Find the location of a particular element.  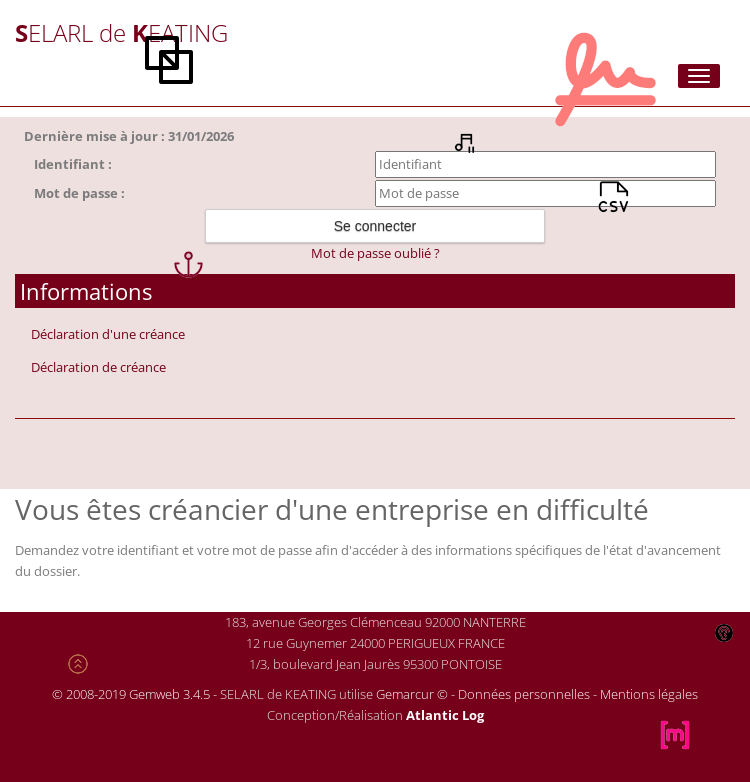

intersect or merge two layers is located at coordinates (169, 60).